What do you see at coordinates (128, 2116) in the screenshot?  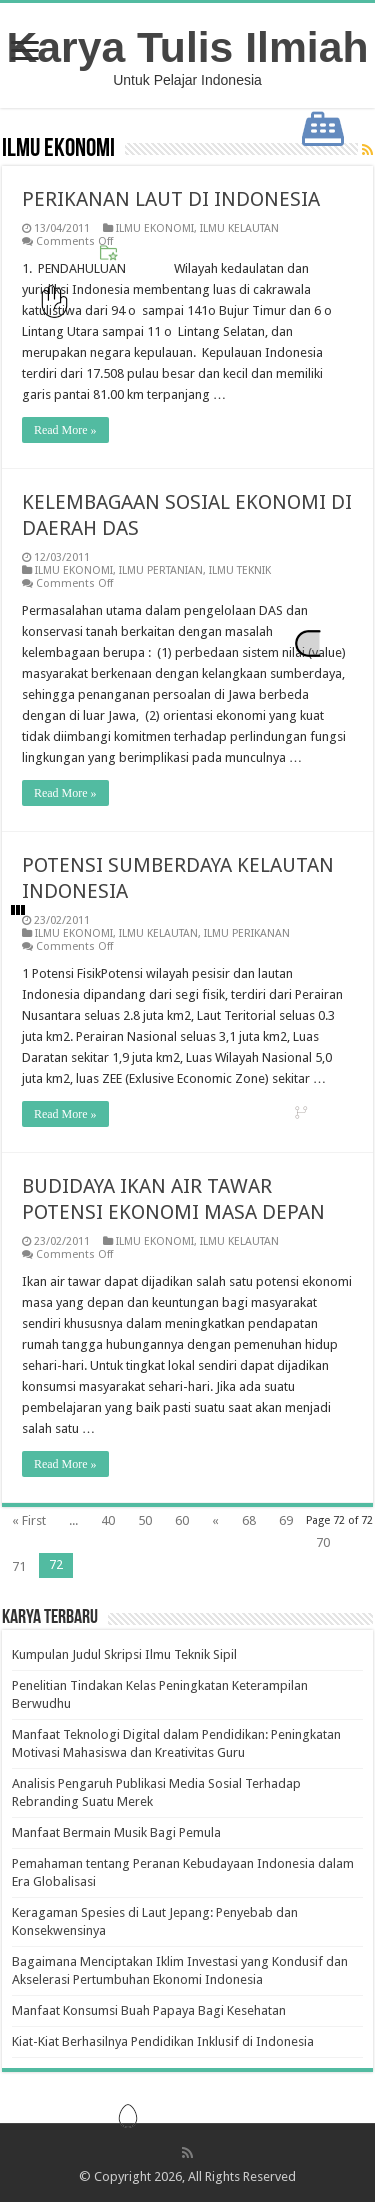 I see `indicates egg or egg-containing ingredient` at bounding box center [128, 2116].